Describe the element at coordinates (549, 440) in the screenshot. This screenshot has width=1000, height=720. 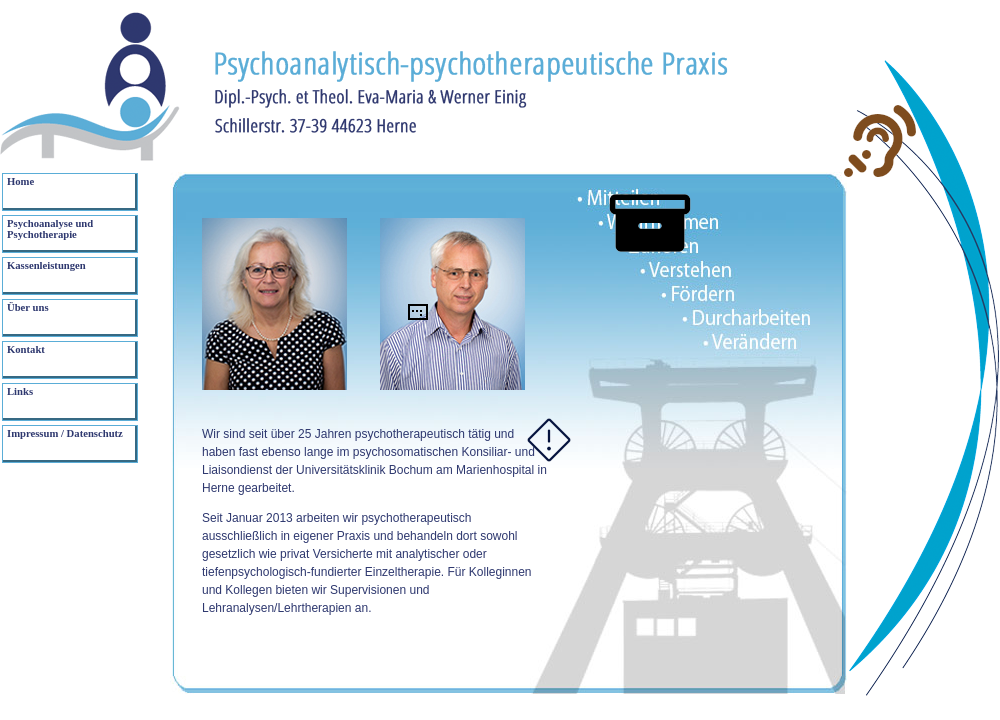
I see `indicates a warning or caution alert` at that location.